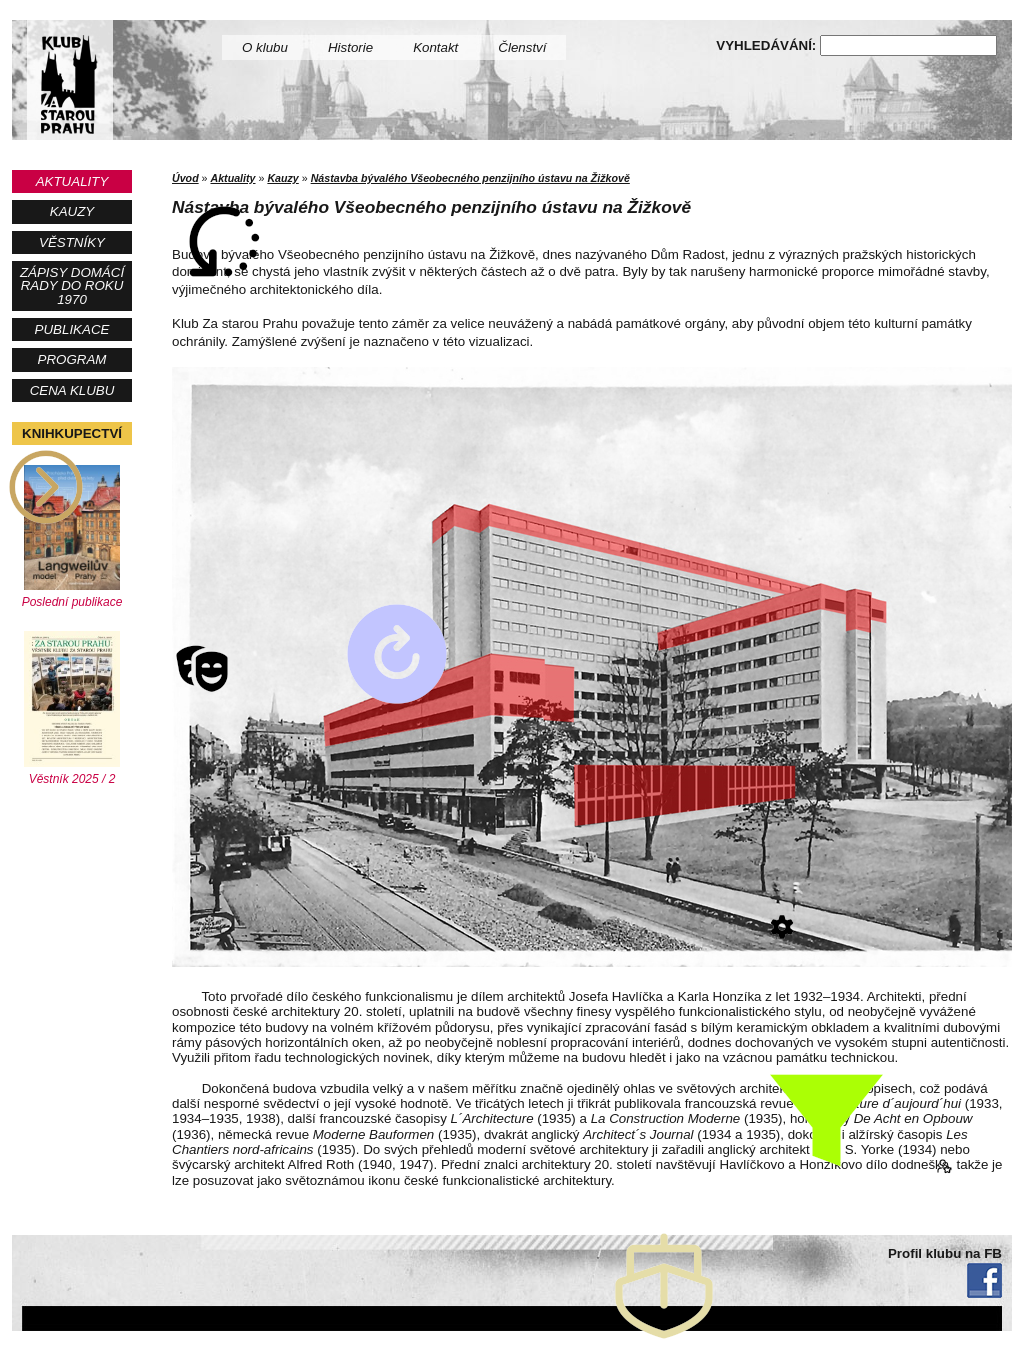  Describe the element at coordinates (224, 241) in the screenshot. I see `rotate content counterclockwise` at that location.